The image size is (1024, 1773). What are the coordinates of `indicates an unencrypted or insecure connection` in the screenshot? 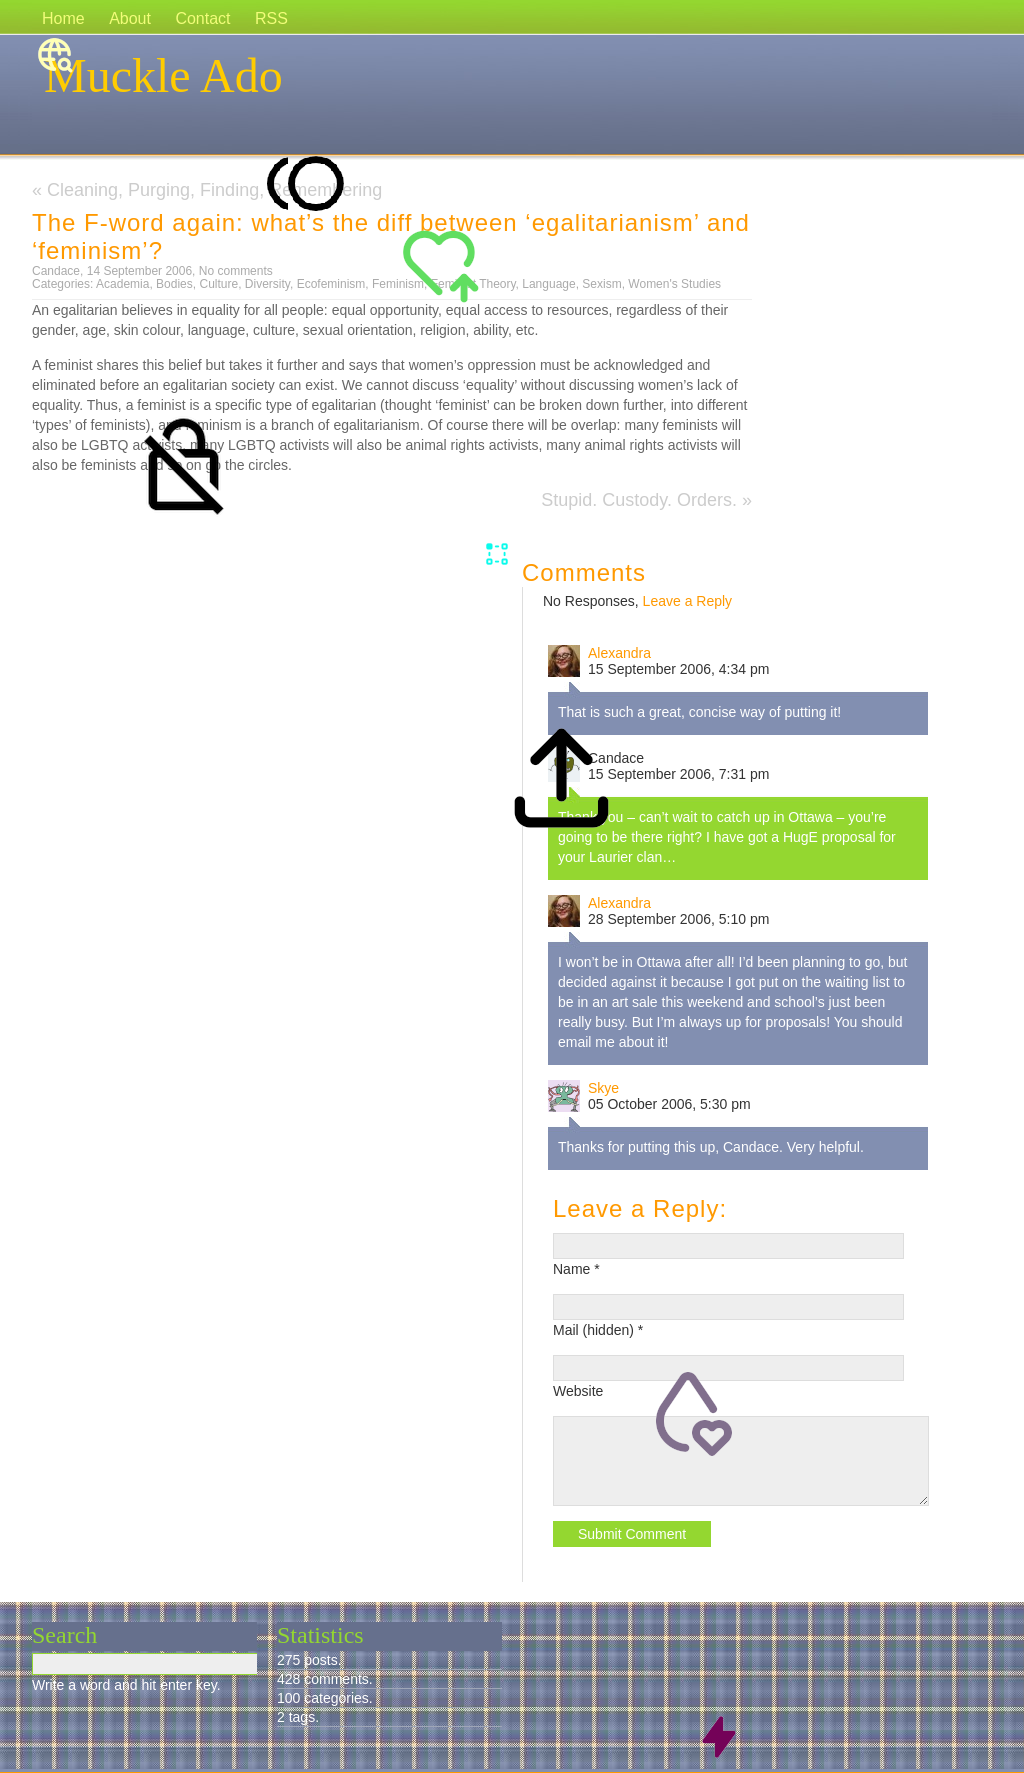 It's located at (183, 466).